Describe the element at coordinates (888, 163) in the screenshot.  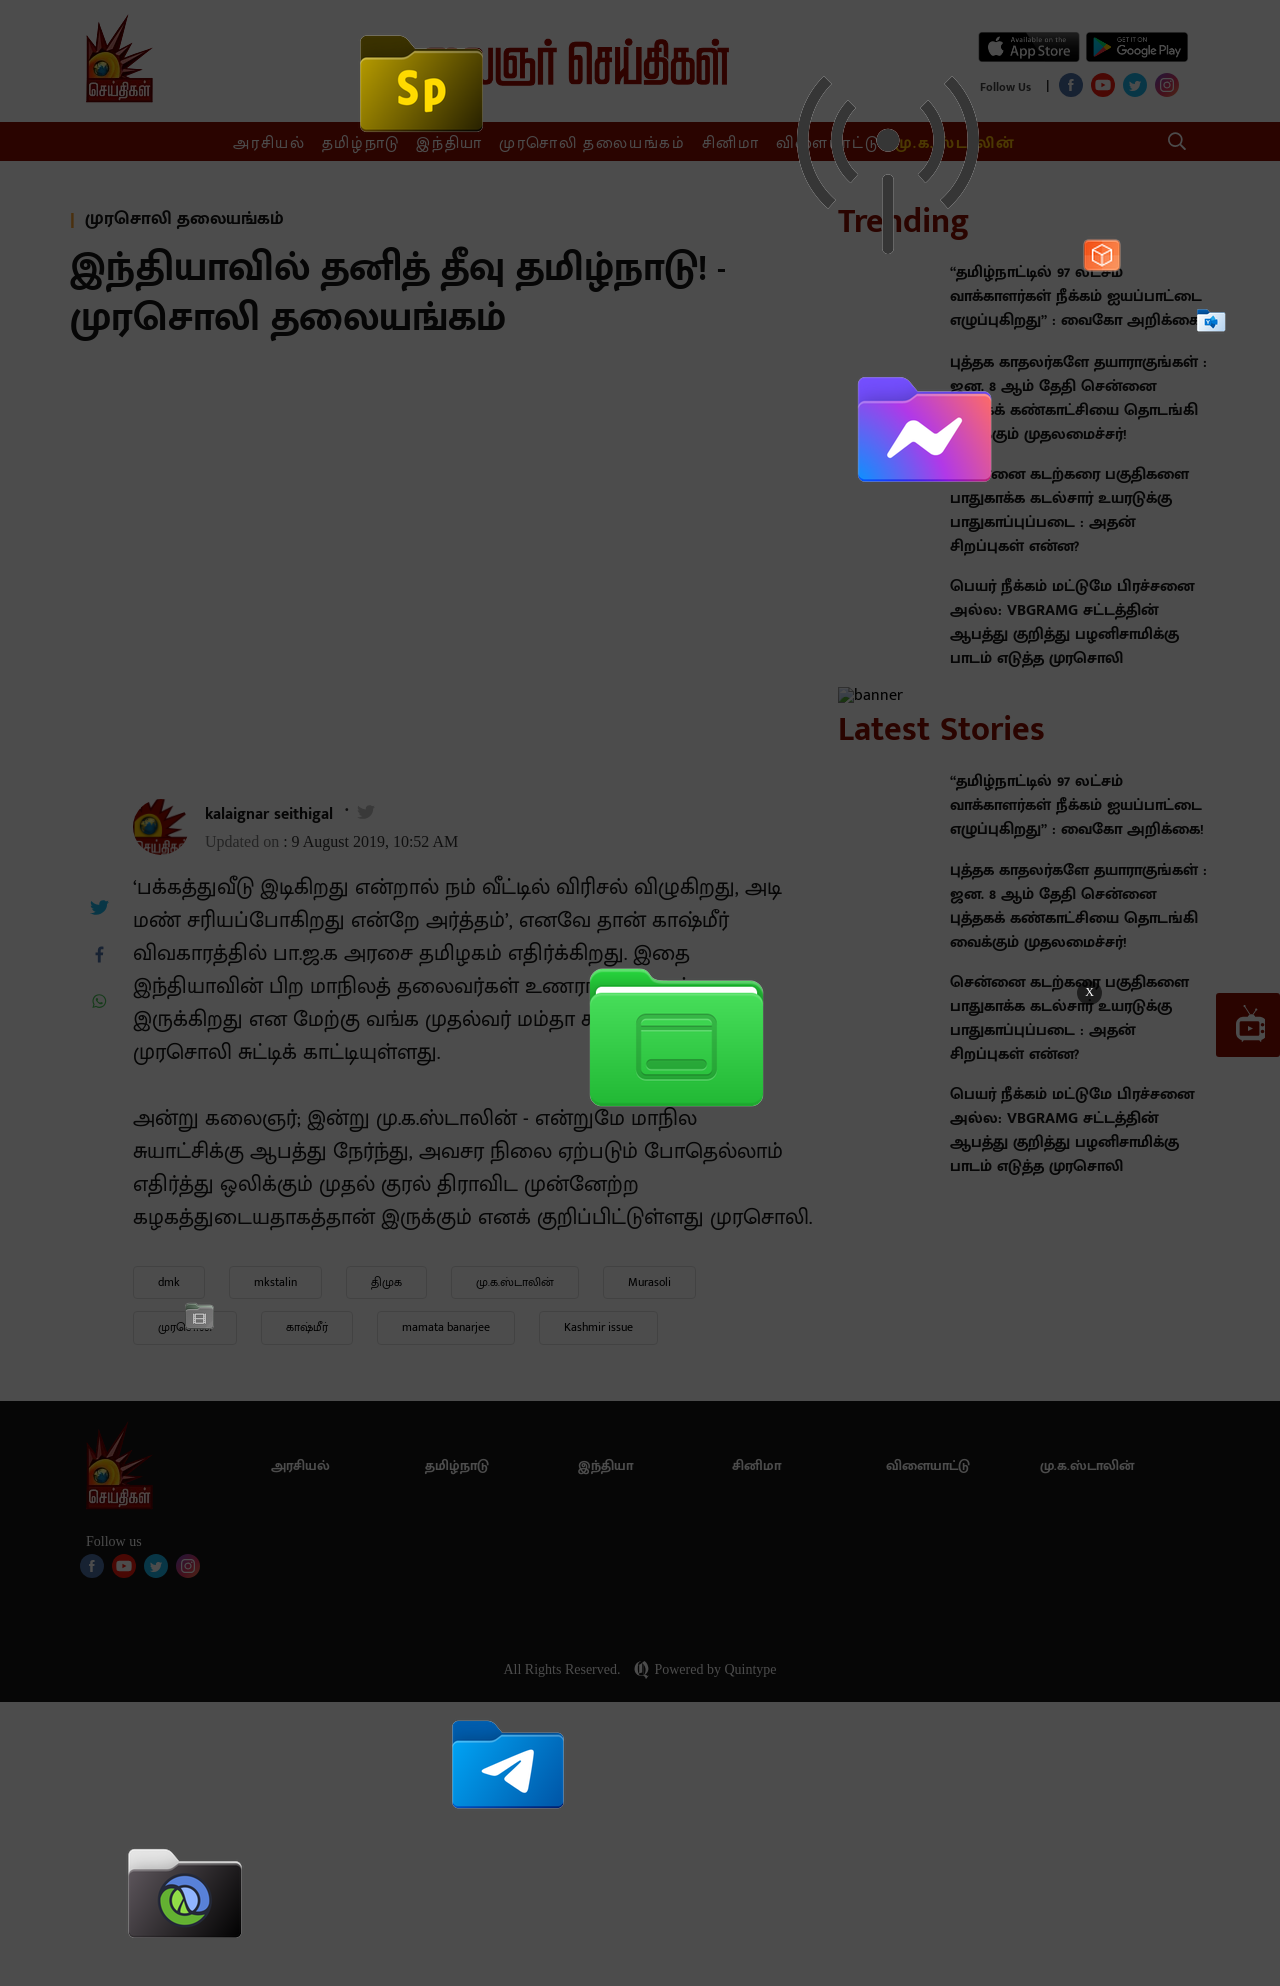
I see `indicates cellular network signal strength` at that location.